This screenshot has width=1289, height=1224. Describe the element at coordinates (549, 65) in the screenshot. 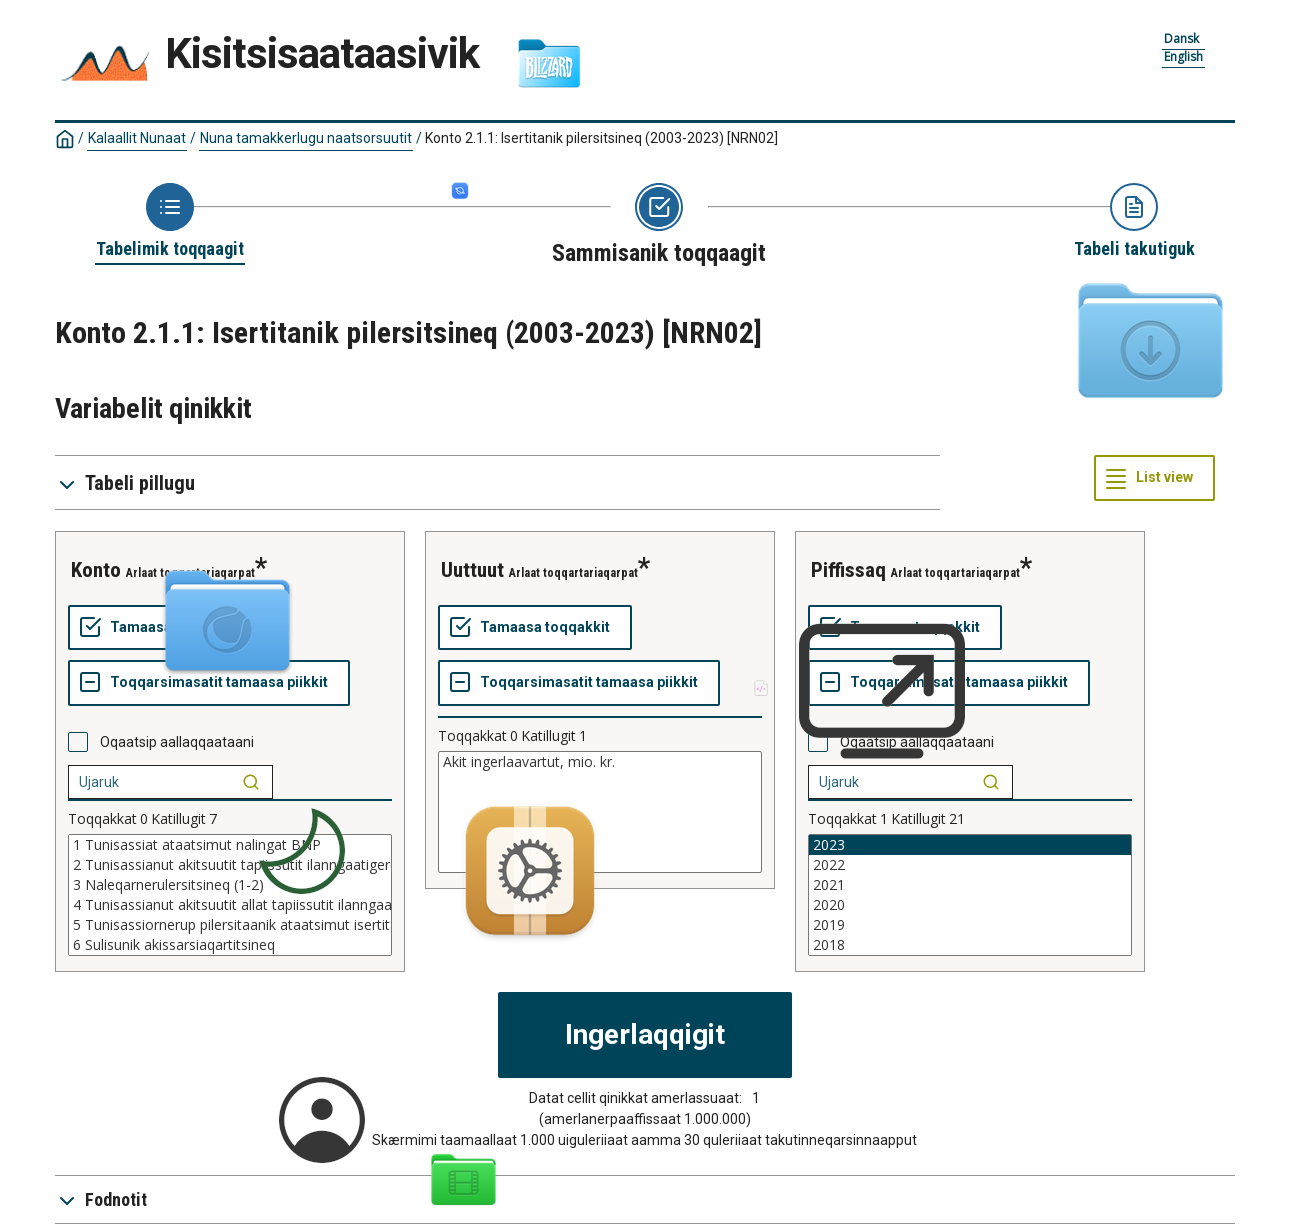

I see `folder containing Blizzard games or files` at that location.